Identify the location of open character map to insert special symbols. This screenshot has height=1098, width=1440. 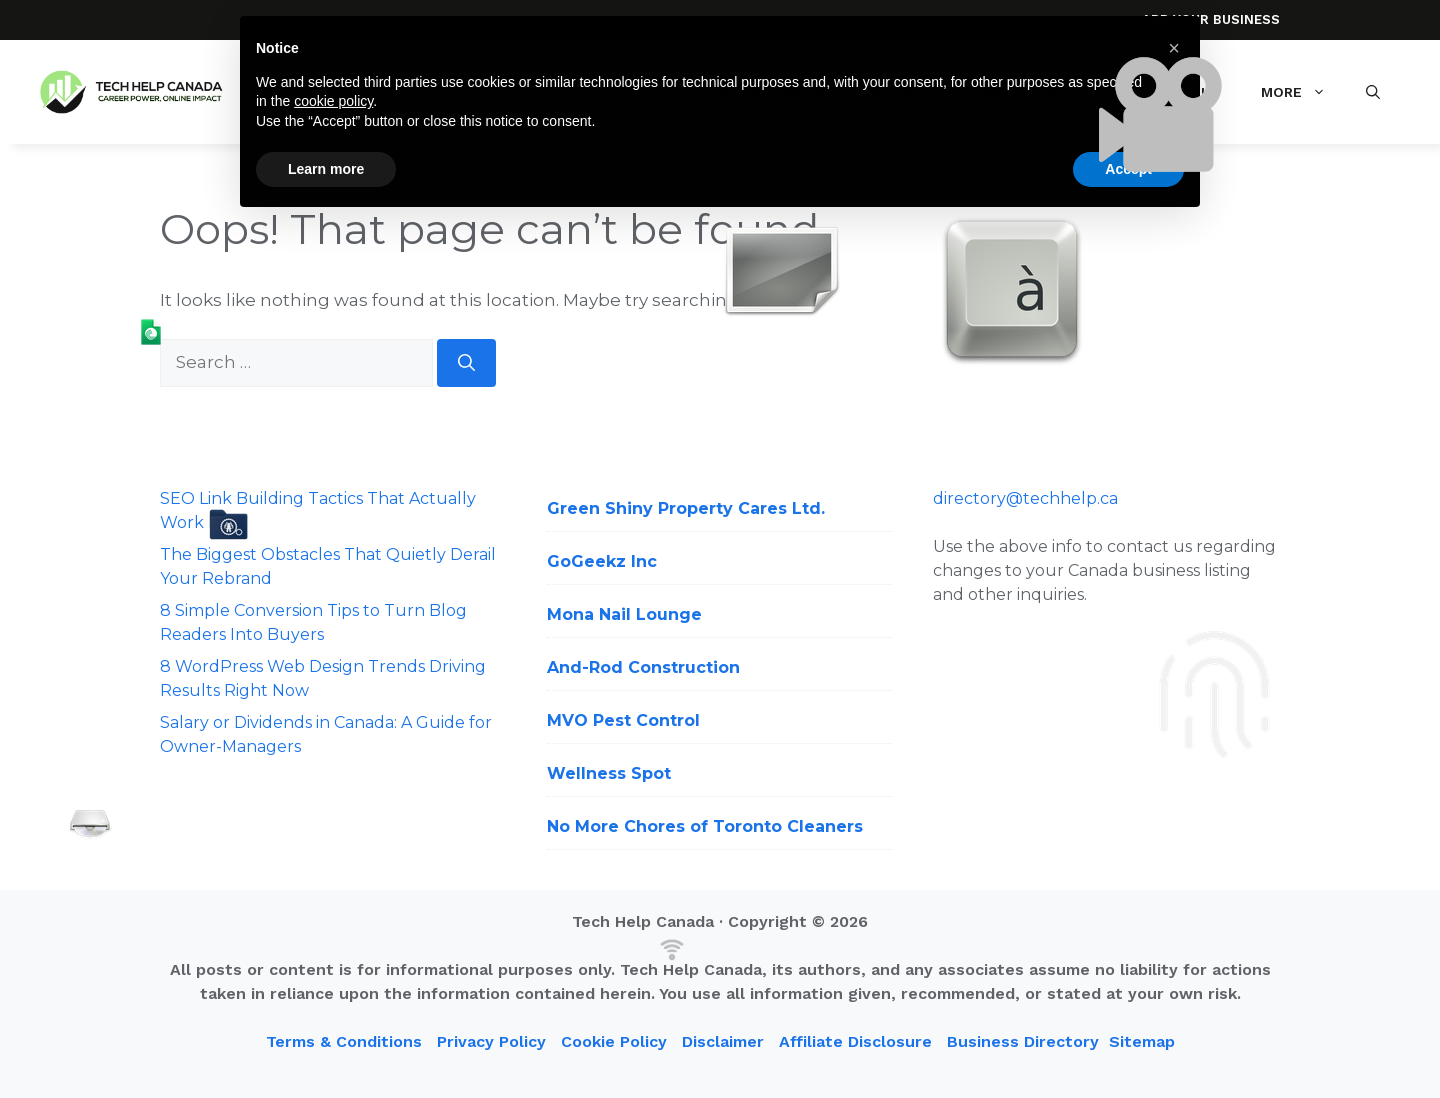
(1012, 292).